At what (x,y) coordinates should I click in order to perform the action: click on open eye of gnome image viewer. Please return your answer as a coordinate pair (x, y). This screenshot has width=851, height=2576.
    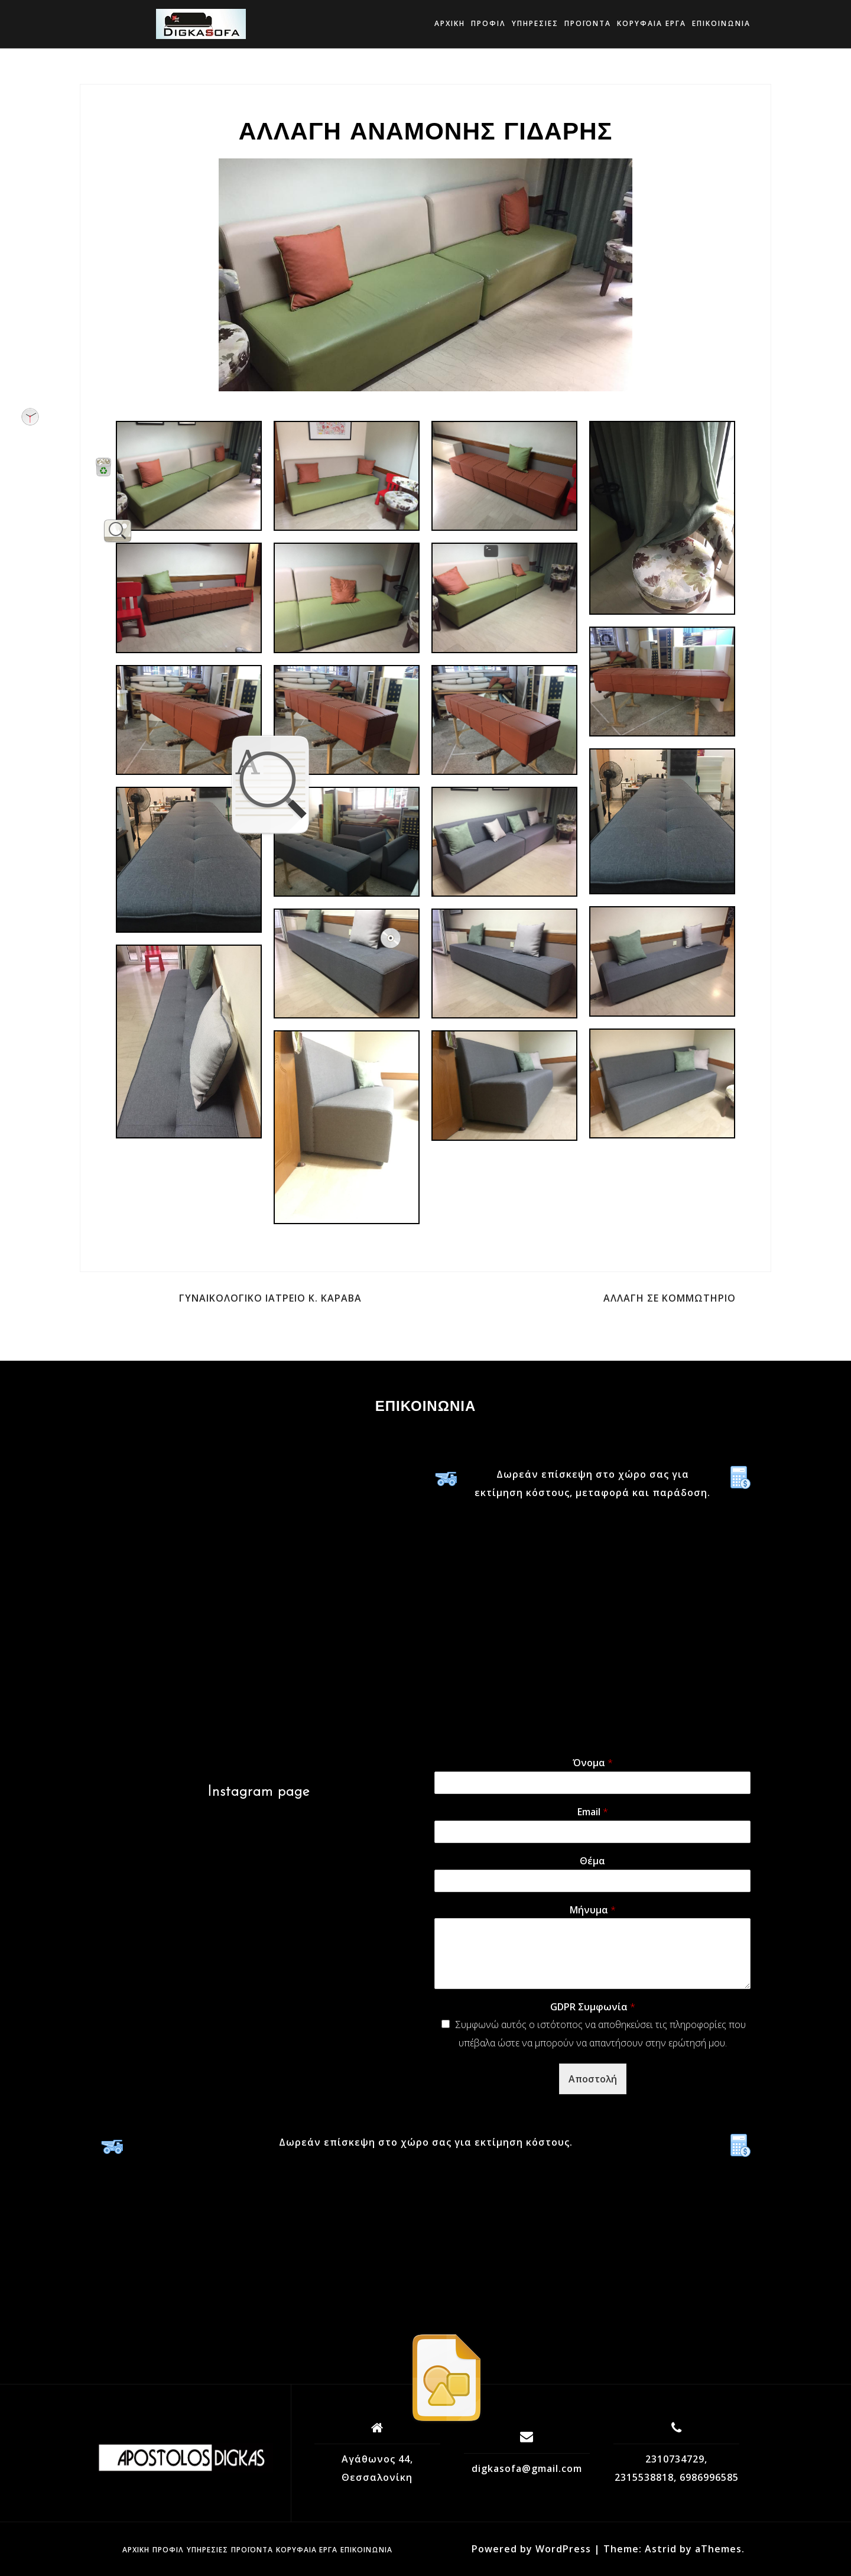
    Looking at the image, I should click on (118, 531).